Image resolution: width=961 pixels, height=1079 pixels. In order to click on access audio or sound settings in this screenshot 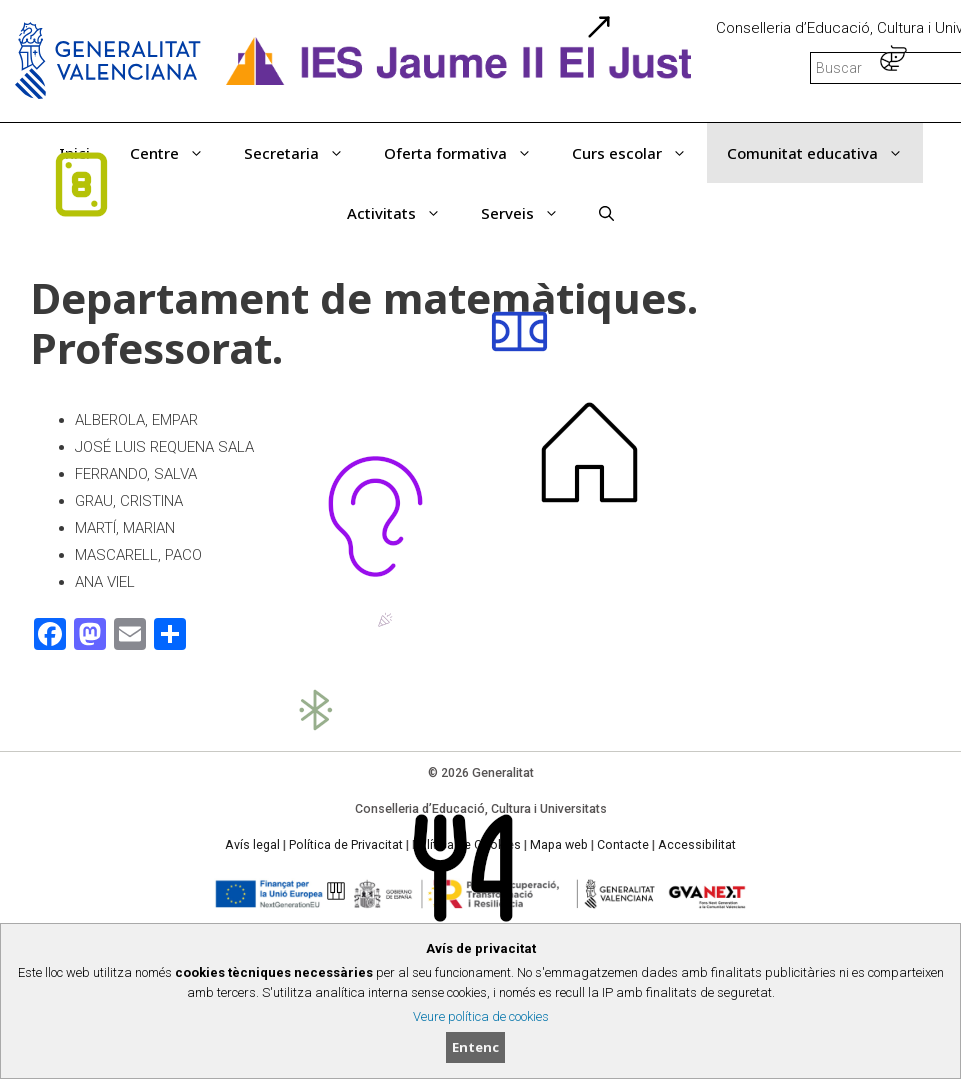, I will do `click(375, 516)`.